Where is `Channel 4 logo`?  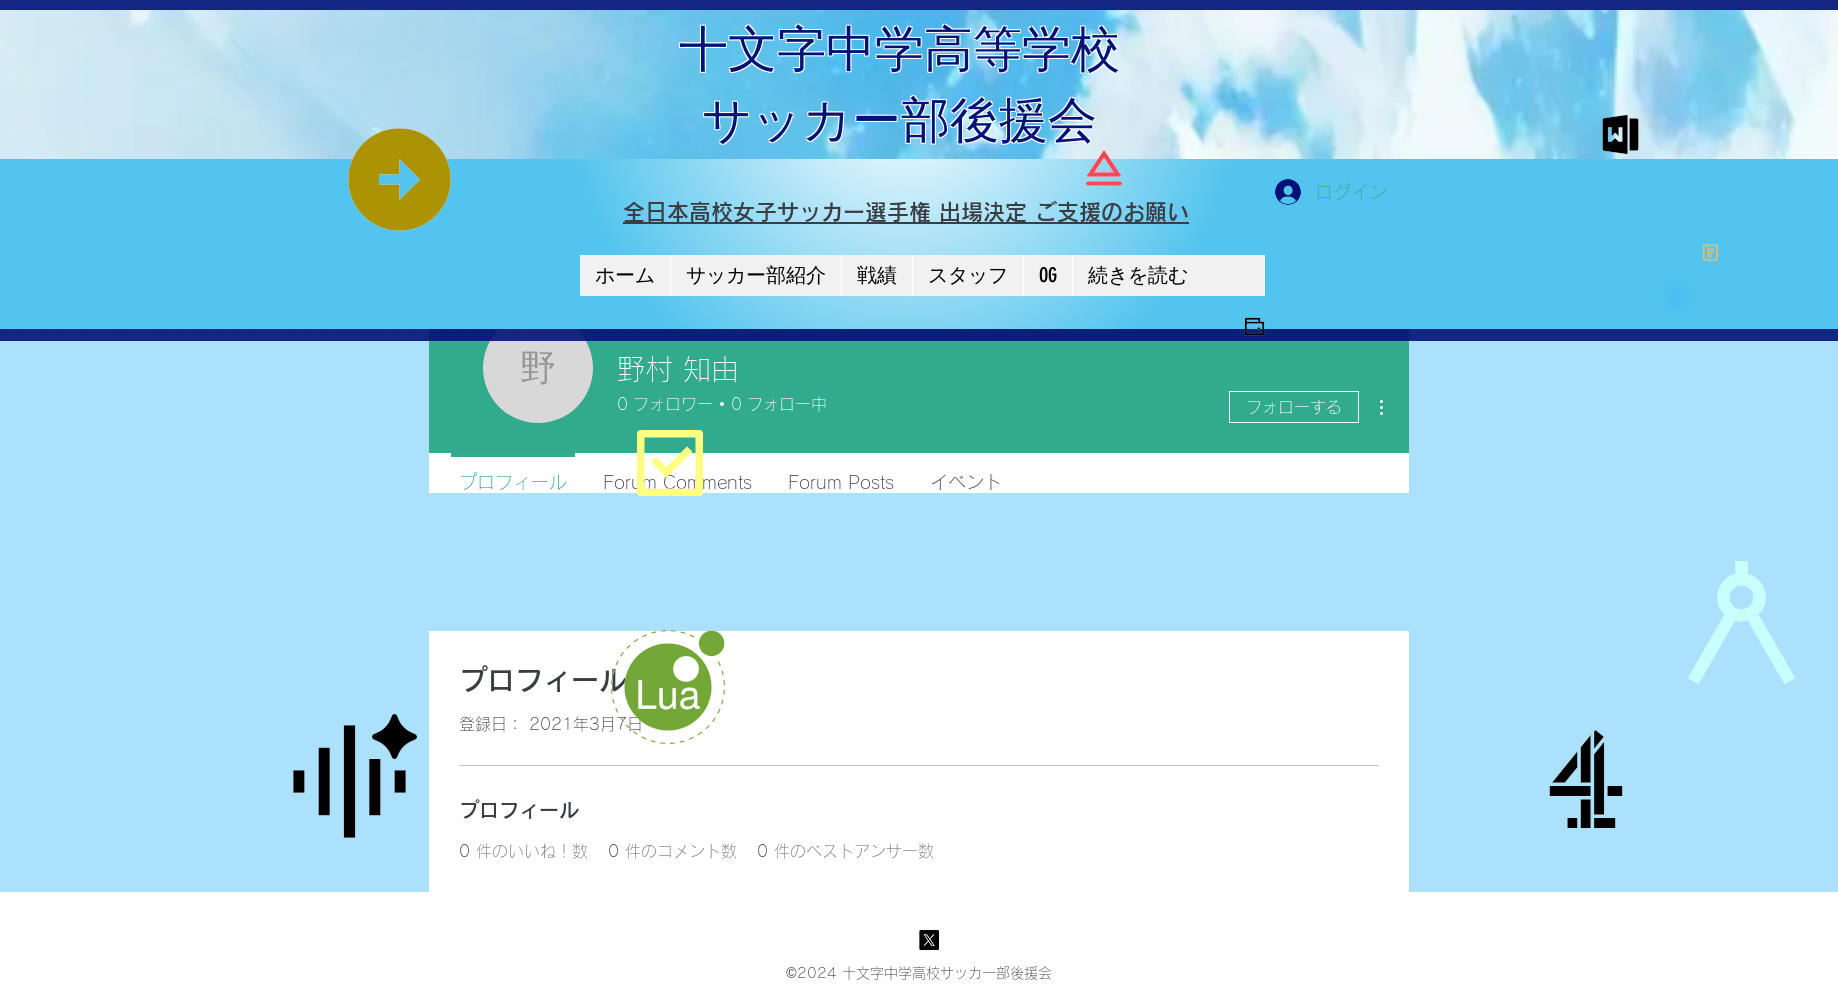 Channel 4 logo is located at coordinates (1586, 779).